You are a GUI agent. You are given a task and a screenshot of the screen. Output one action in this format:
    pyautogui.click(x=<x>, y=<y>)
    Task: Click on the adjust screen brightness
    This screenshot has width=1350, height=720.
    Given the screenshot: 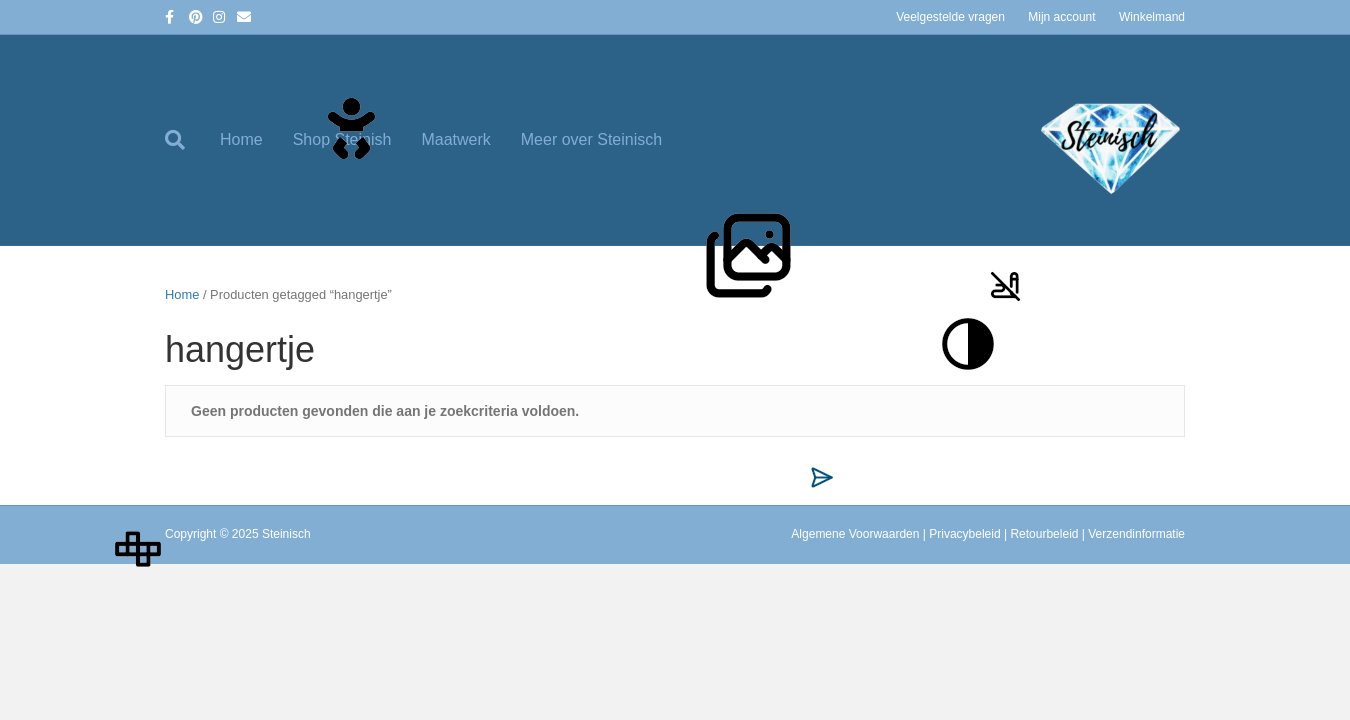 What is the action you would take?
    pyautogui.click(x=968, y=344)
    